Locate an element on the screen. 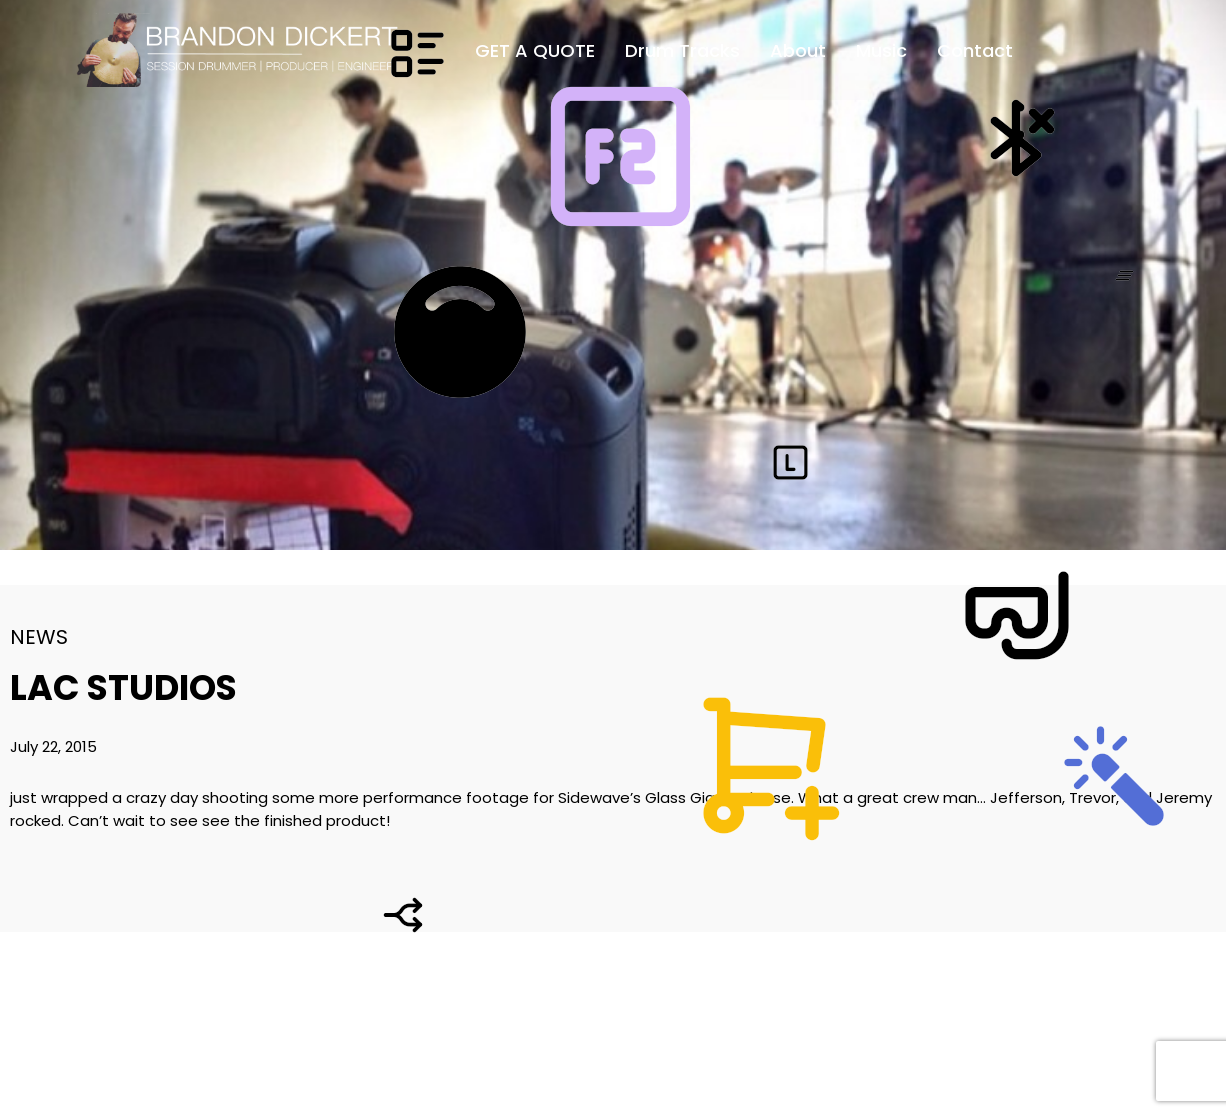 The height and width of the screenshot is (1115, 1226). split content into multiple paths is located at coordinates (403, 915).